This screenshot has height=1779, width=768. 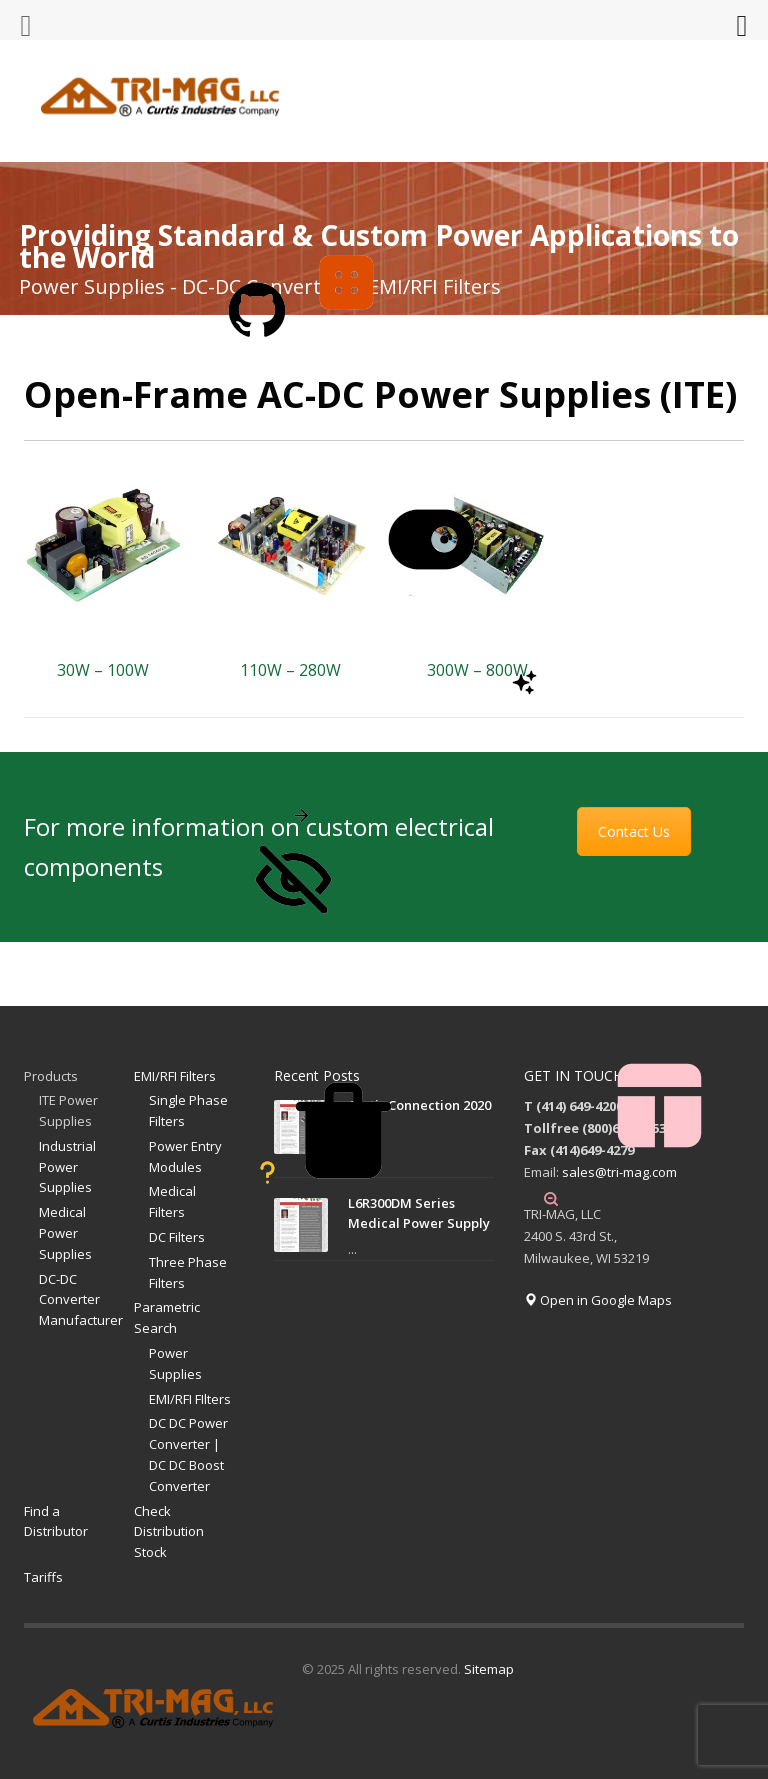 What do you see at coordinates (267, 1172) in the screenshot?
I see `access help or support` at bounding box center [267, 1172].